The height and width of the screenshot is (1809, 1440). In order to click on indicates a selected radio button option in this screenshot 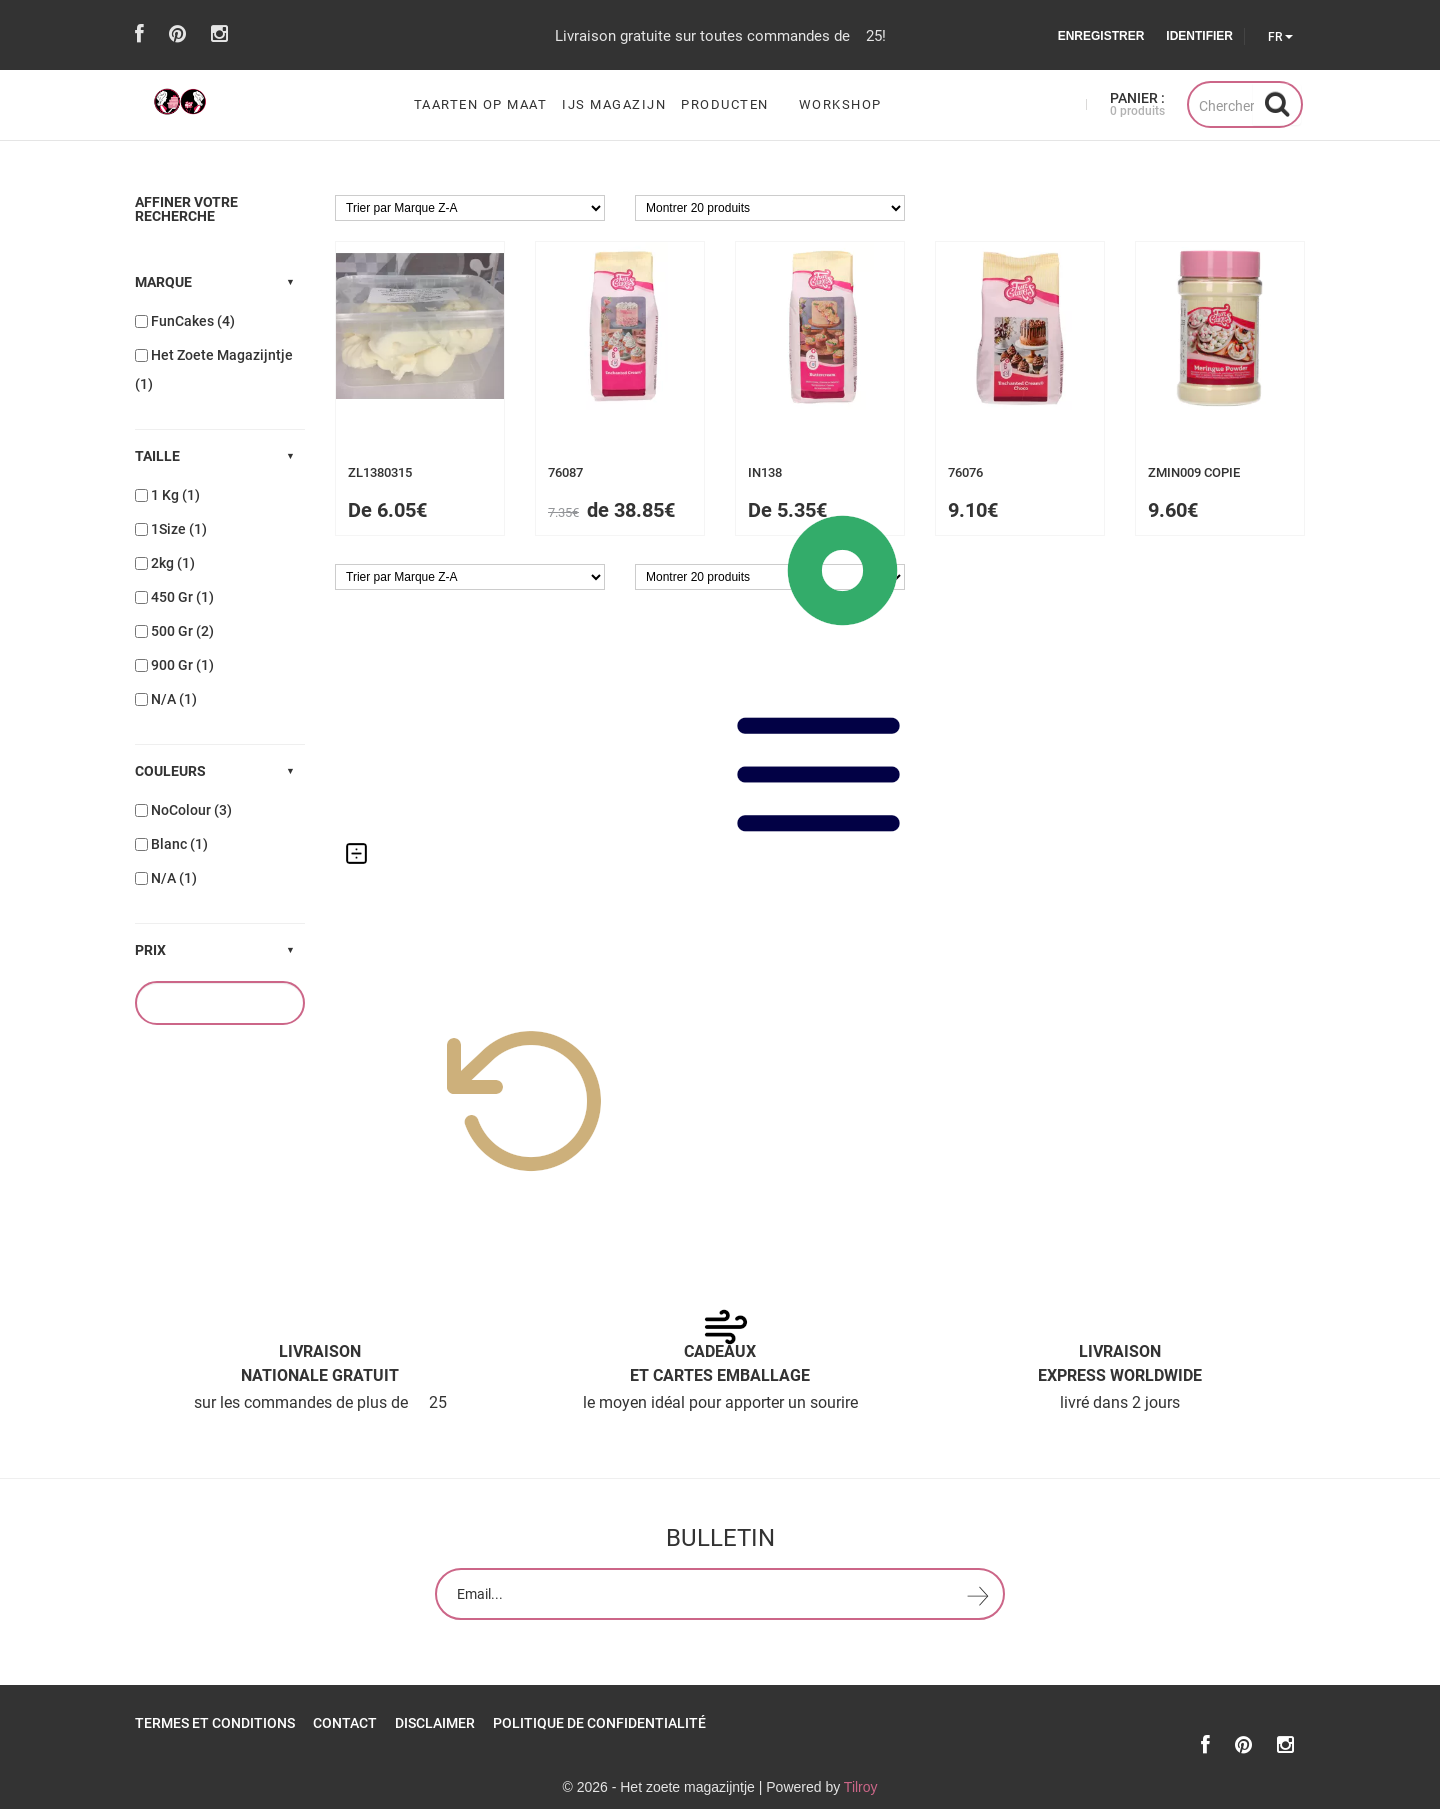, I will do `click(842, 570)`.